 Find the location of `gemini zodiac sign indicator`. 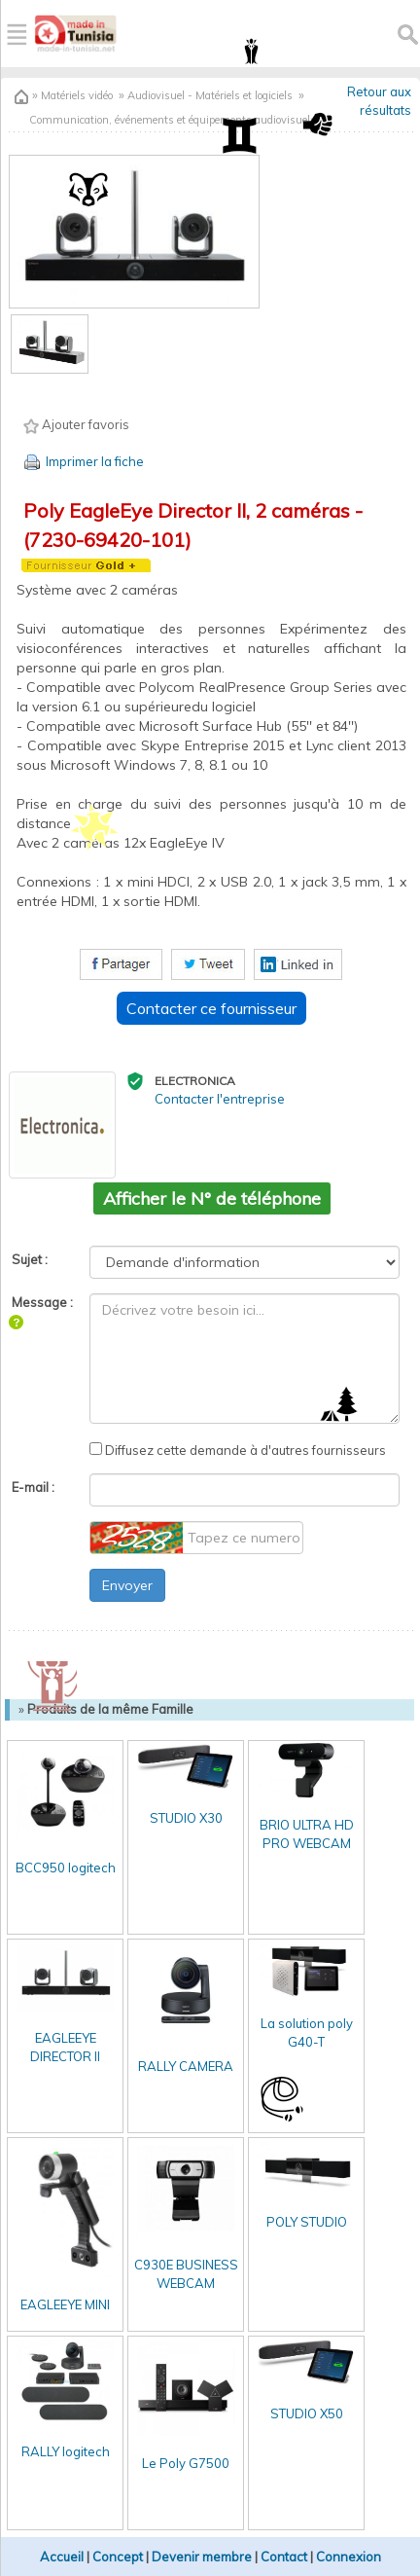

gemini zodiac sign indicator is located at coordinates (239, 135).